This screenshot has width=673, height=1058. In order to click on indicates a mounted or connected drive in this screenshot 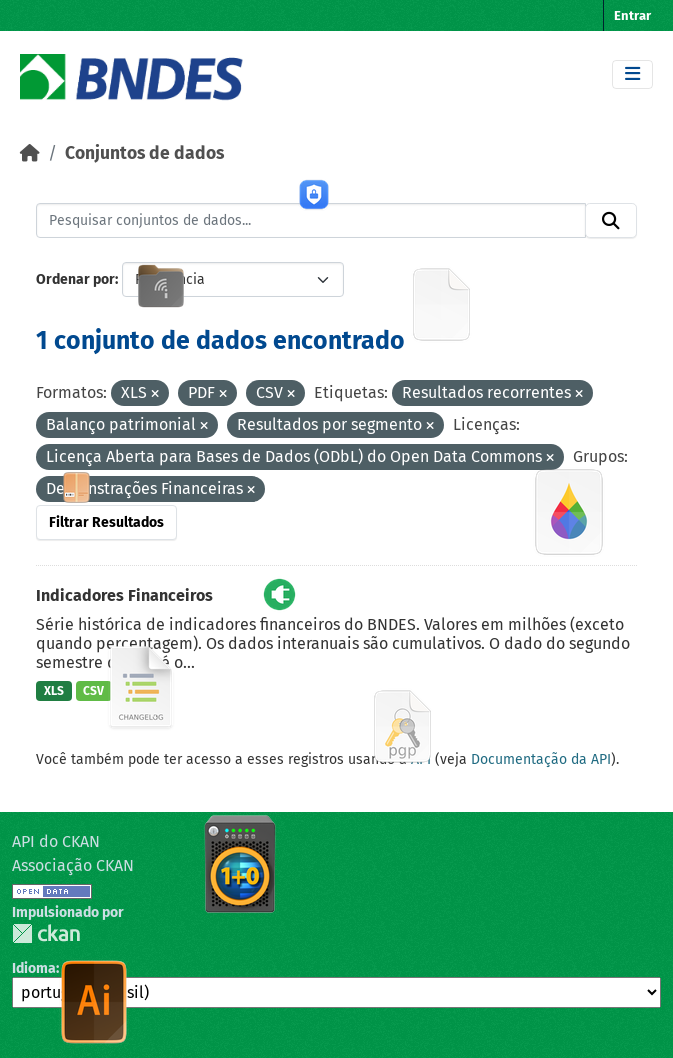, I will do `click(279, 594)`.